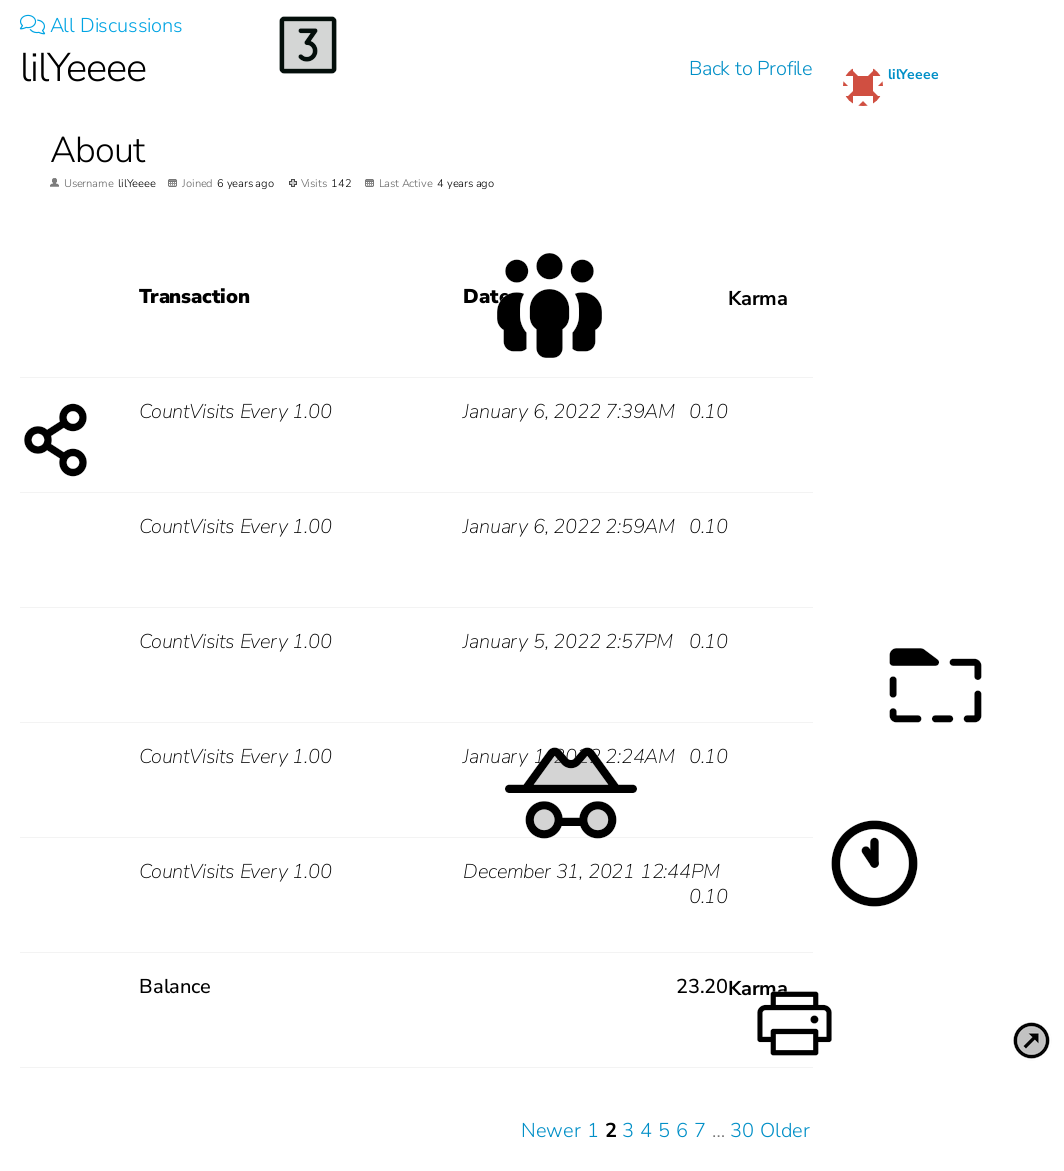 This screenshot has width=1064, height=1171. What do you see at coordinates (571, 793) in the screenshot?
I see `enable incognito or private browsing mode` at bounding box center [571, 793].